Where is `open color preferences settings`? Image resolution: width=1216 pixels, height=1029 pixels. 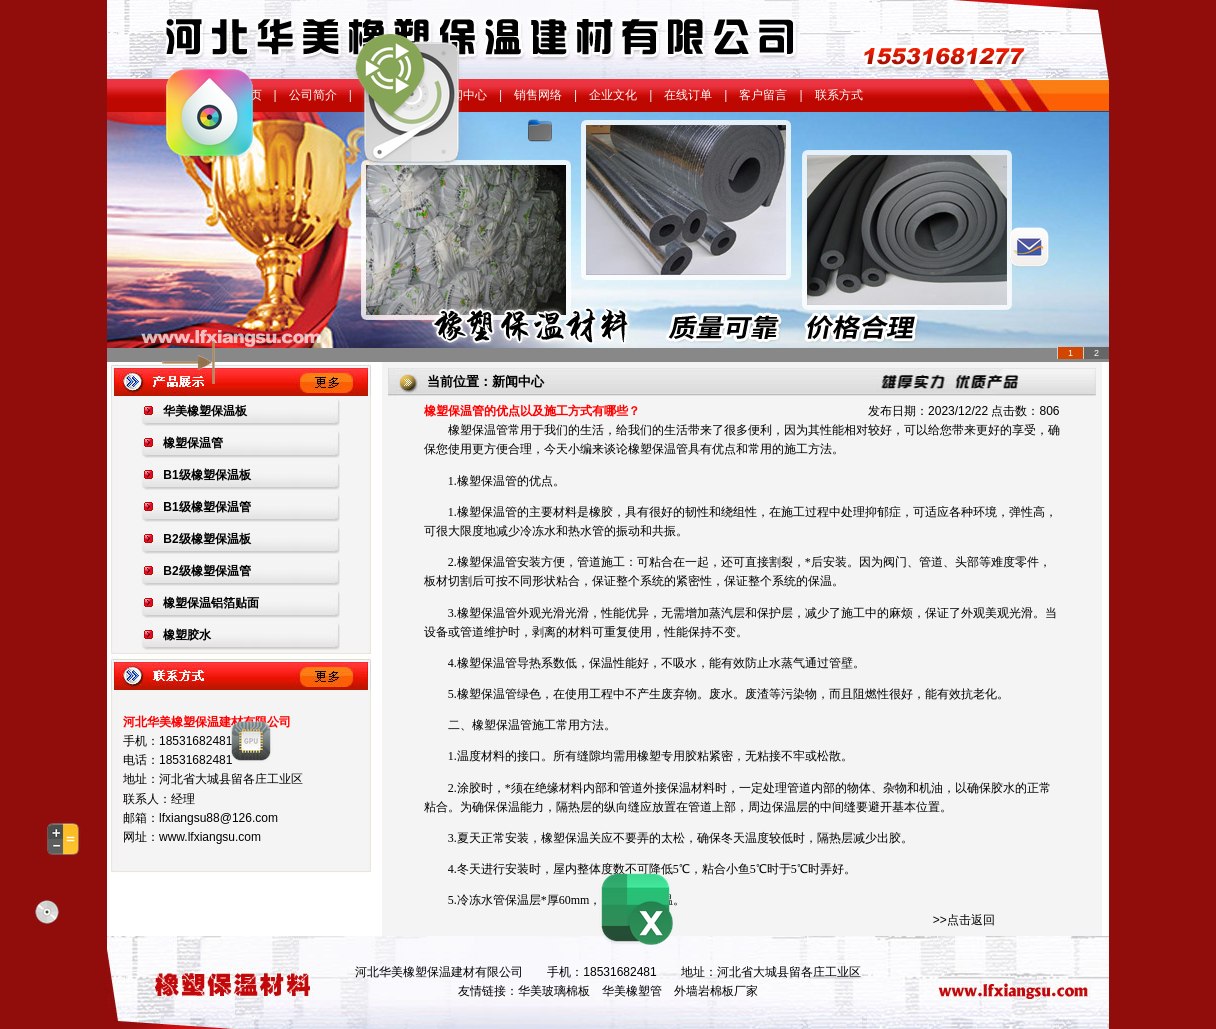 open color preferences settings is located at coordinates (209, 112).